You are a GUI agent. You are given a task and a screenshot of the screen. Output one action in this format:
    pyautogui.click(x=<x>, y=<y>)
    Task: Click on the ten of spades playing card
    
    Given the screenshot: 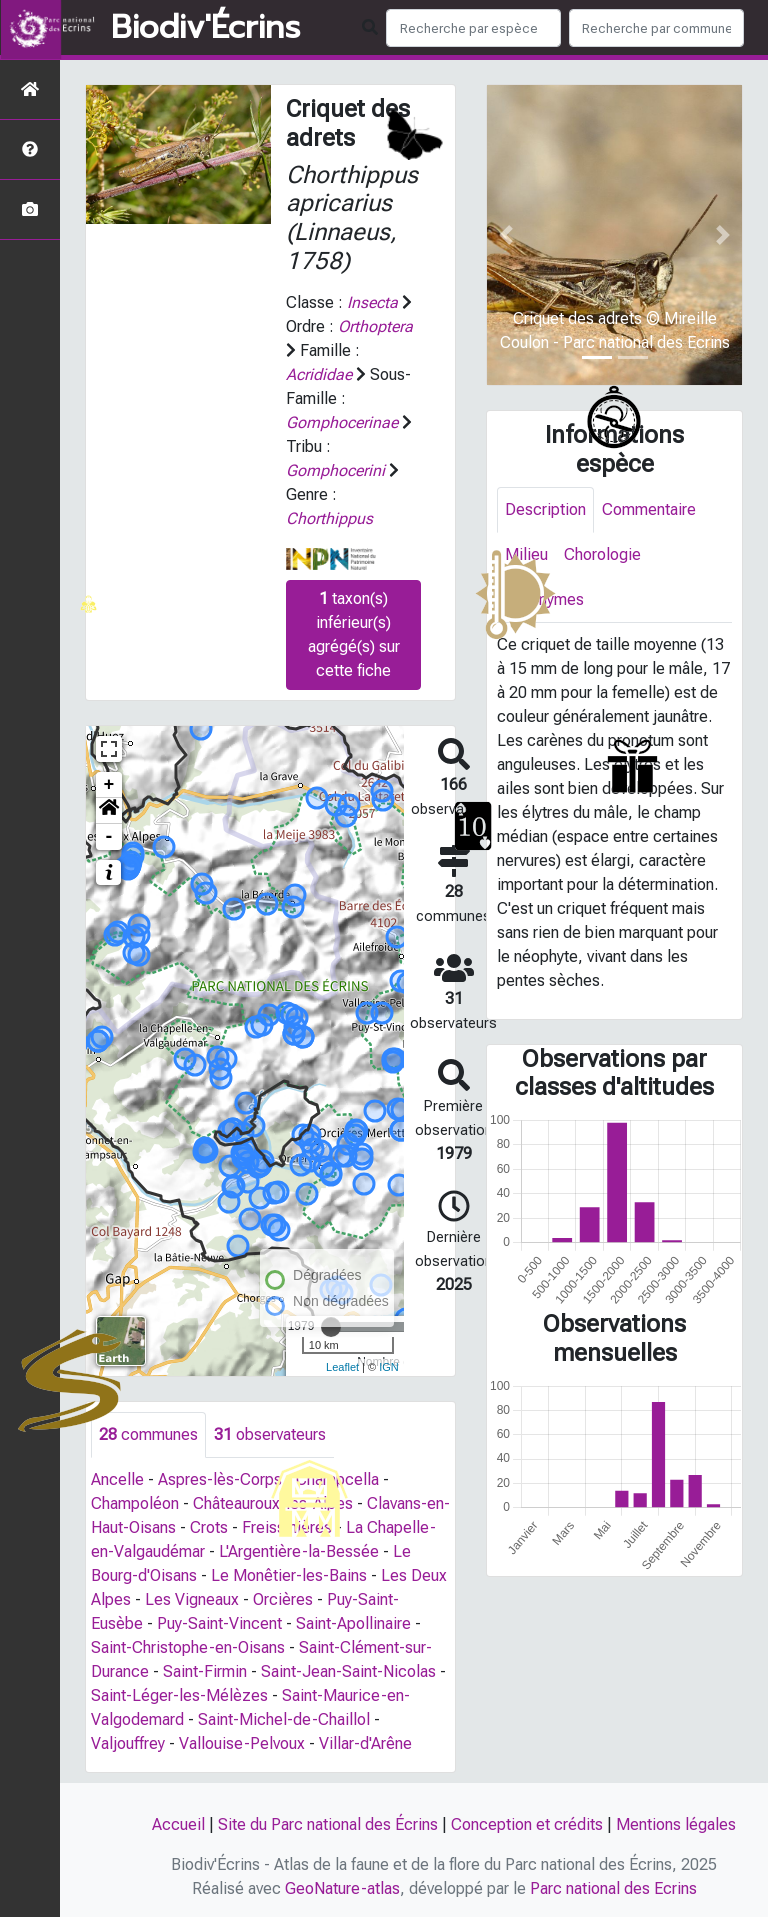 What is the action you would take?
    pyautogui.click(x=473, y=826)
    